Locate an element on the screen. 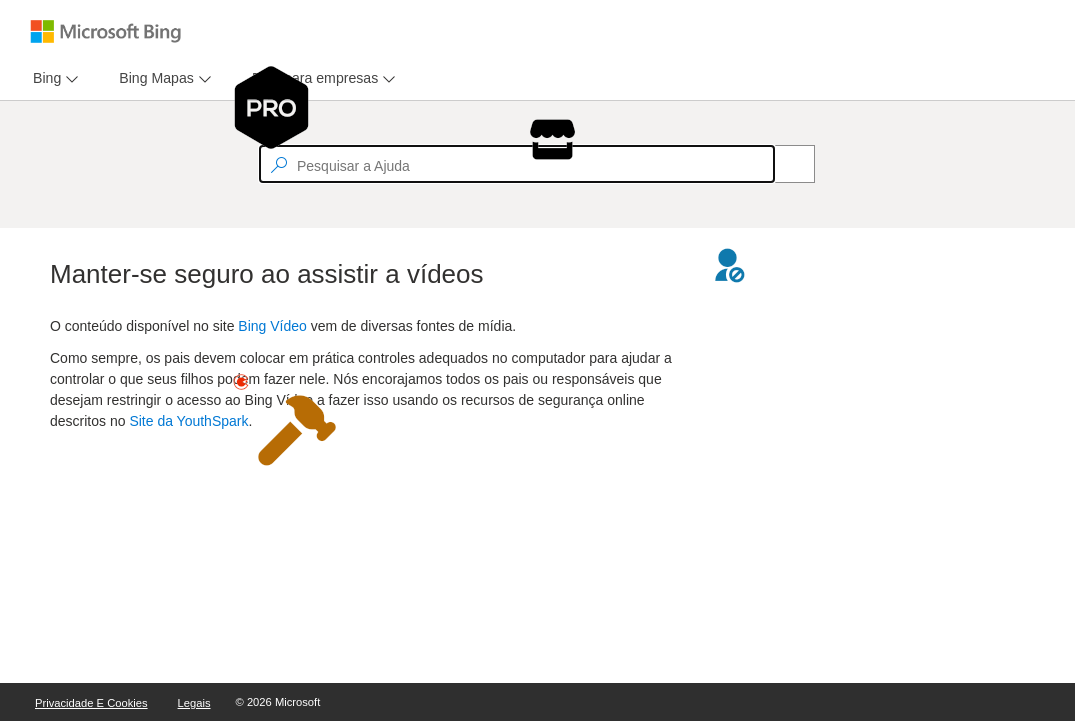 This screenshot has height=721, width=1075. codiepie brand logo is located at coordinates (241, 382).